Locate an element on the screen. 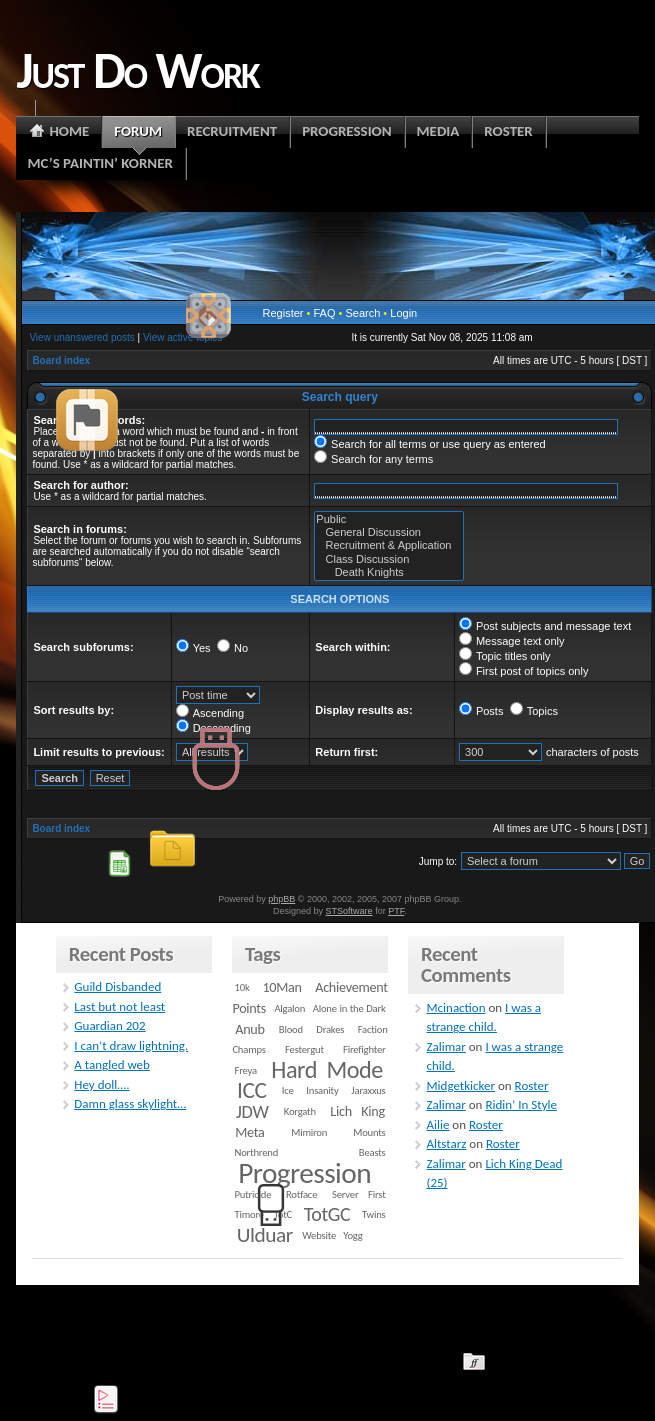 The image size is (655, 1421). open a spreadsheet file is located at coordinates (119, 863).